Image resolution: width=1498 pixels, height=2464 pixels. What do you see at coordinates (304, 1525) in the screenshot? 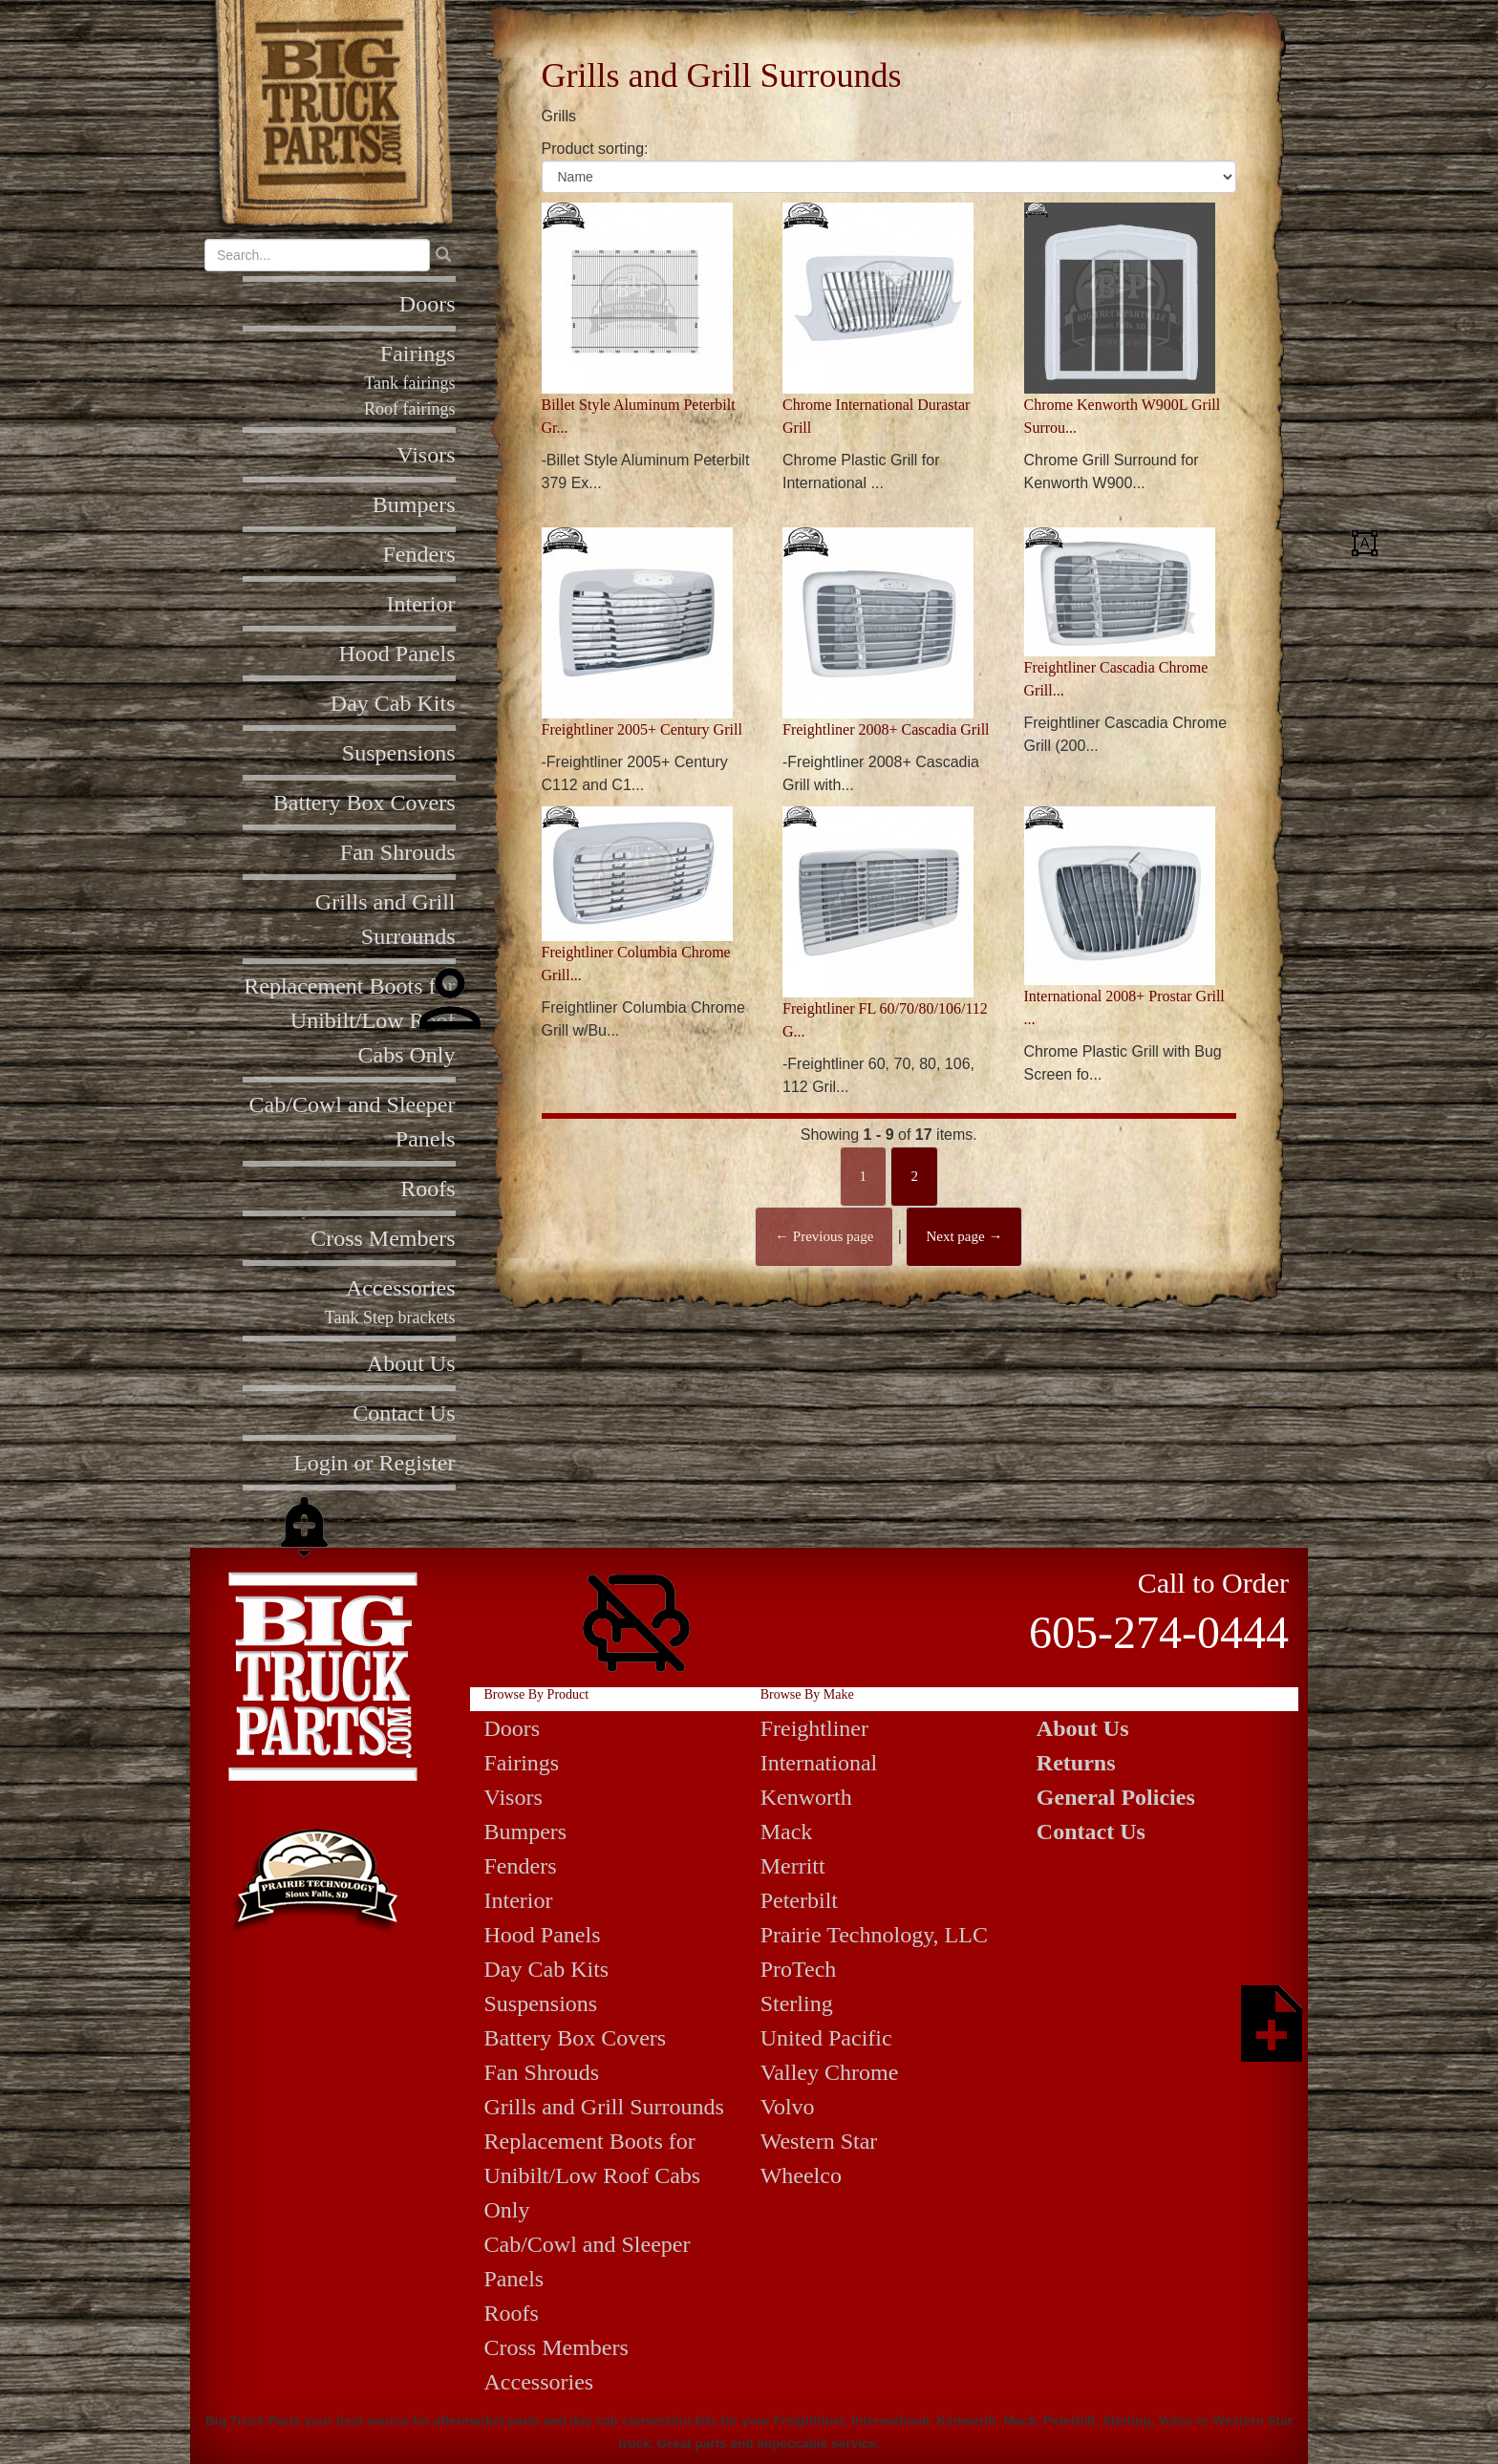
I see `add a new alert or notification` at bounding box center [304, 1525].